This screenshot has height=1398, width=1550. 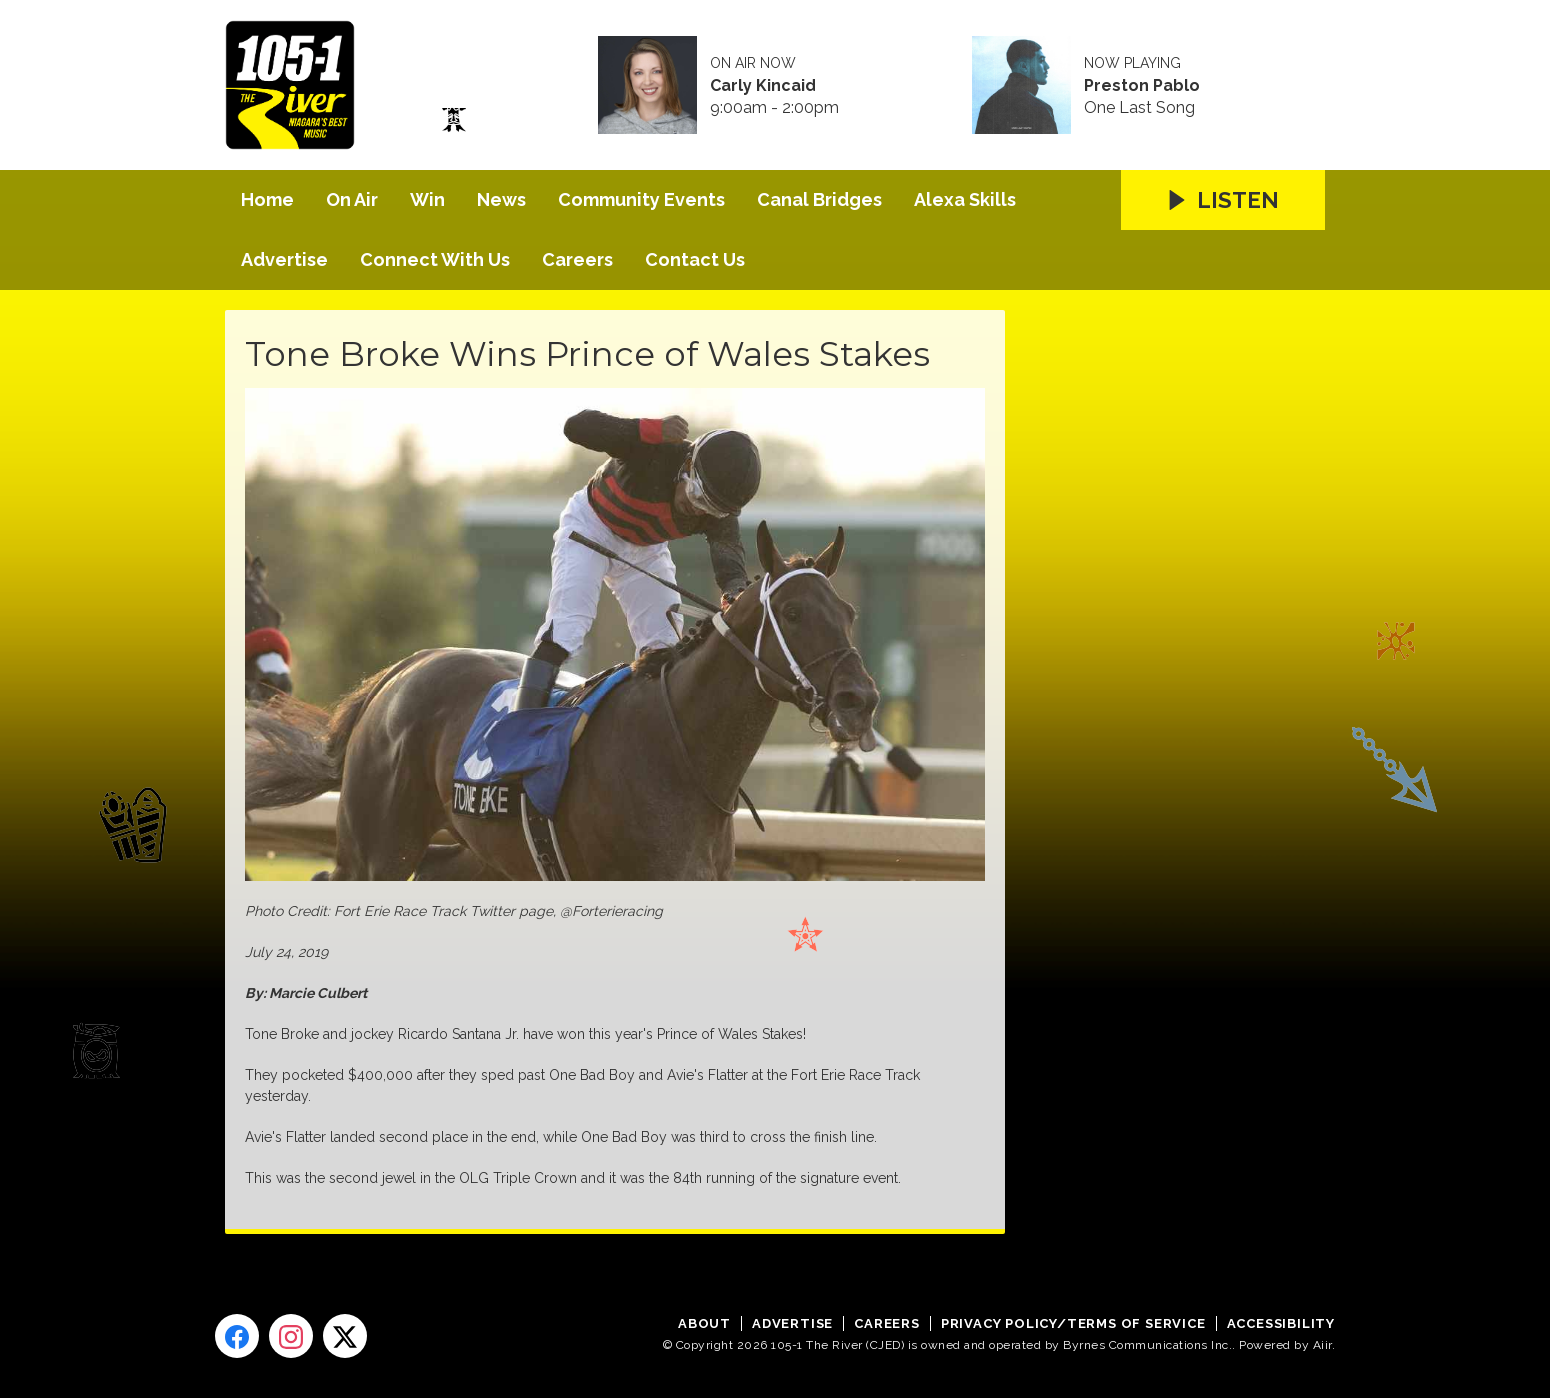 What do you see at coordinates (96, 1050) in the screenshot?
I see `snack or food item in a game inventory` at bounding box center [96, 1050].